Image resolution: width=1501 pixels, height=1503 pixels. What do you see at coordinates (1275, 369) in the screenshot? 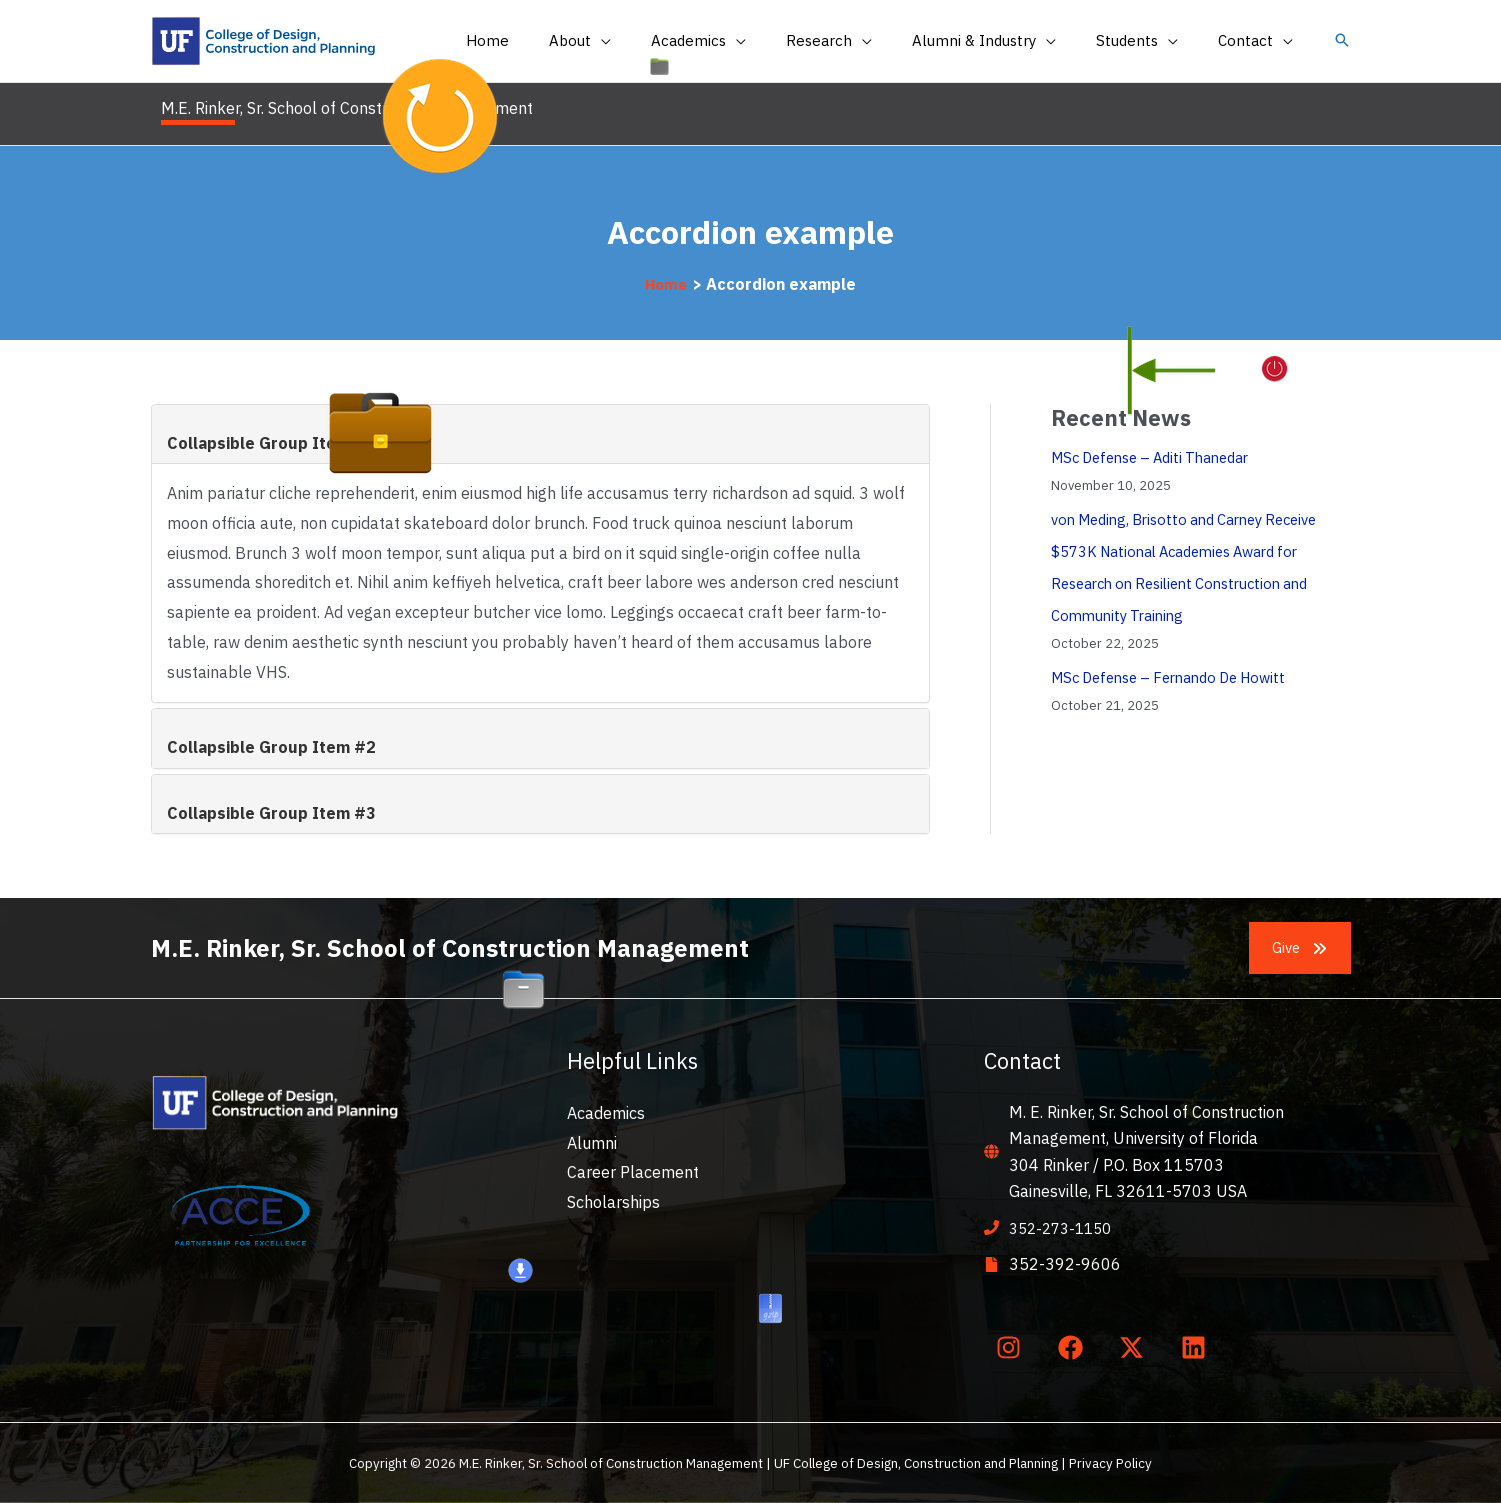
I see `shut down or power off the system` at bounding box center [1275, 369].